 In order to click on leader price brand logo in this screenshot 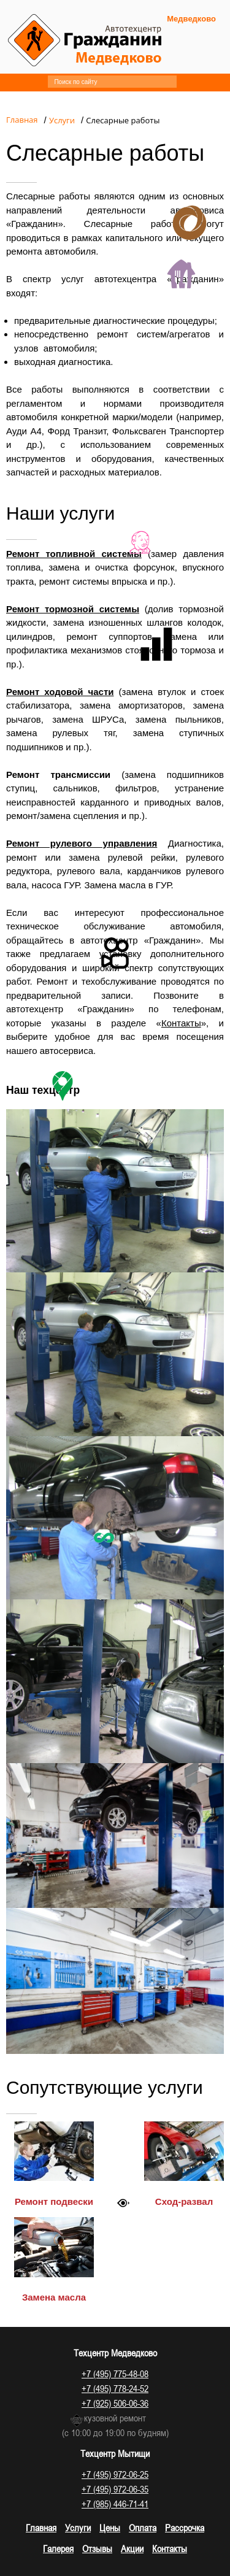, I will do `click(77, 2420)`.